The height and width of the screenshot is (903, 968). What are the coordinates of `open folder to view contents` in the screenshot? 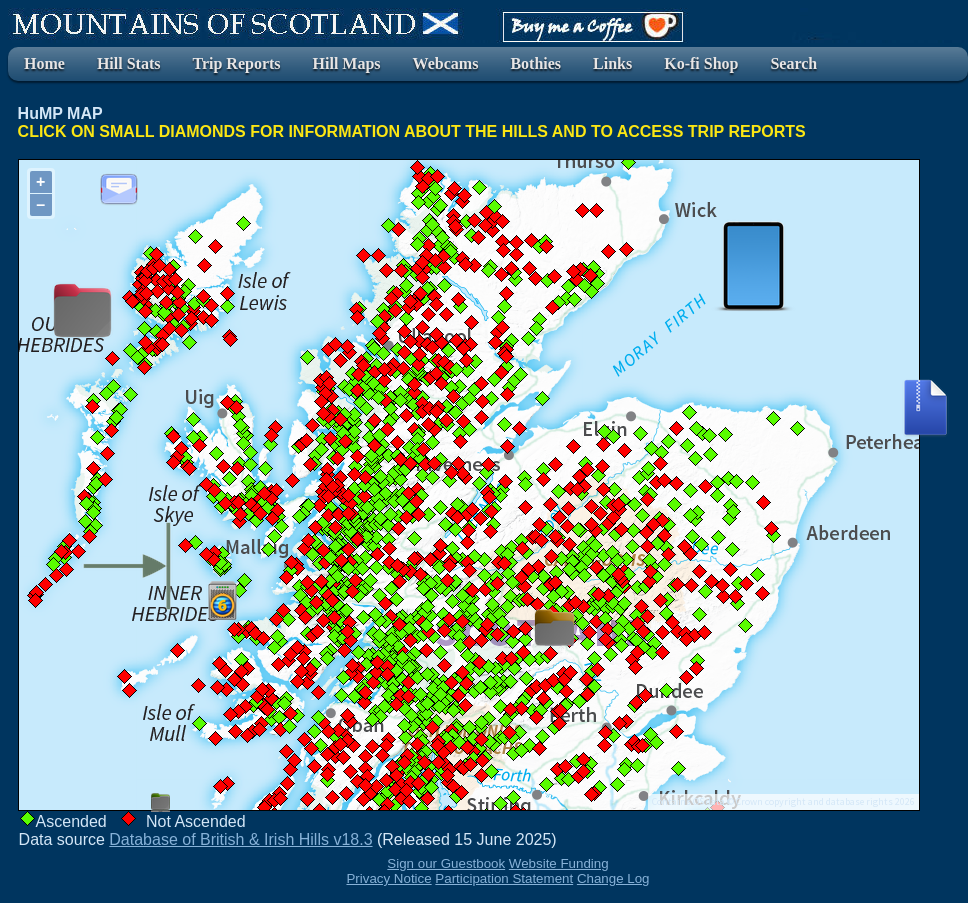 It's located at (82, 310).